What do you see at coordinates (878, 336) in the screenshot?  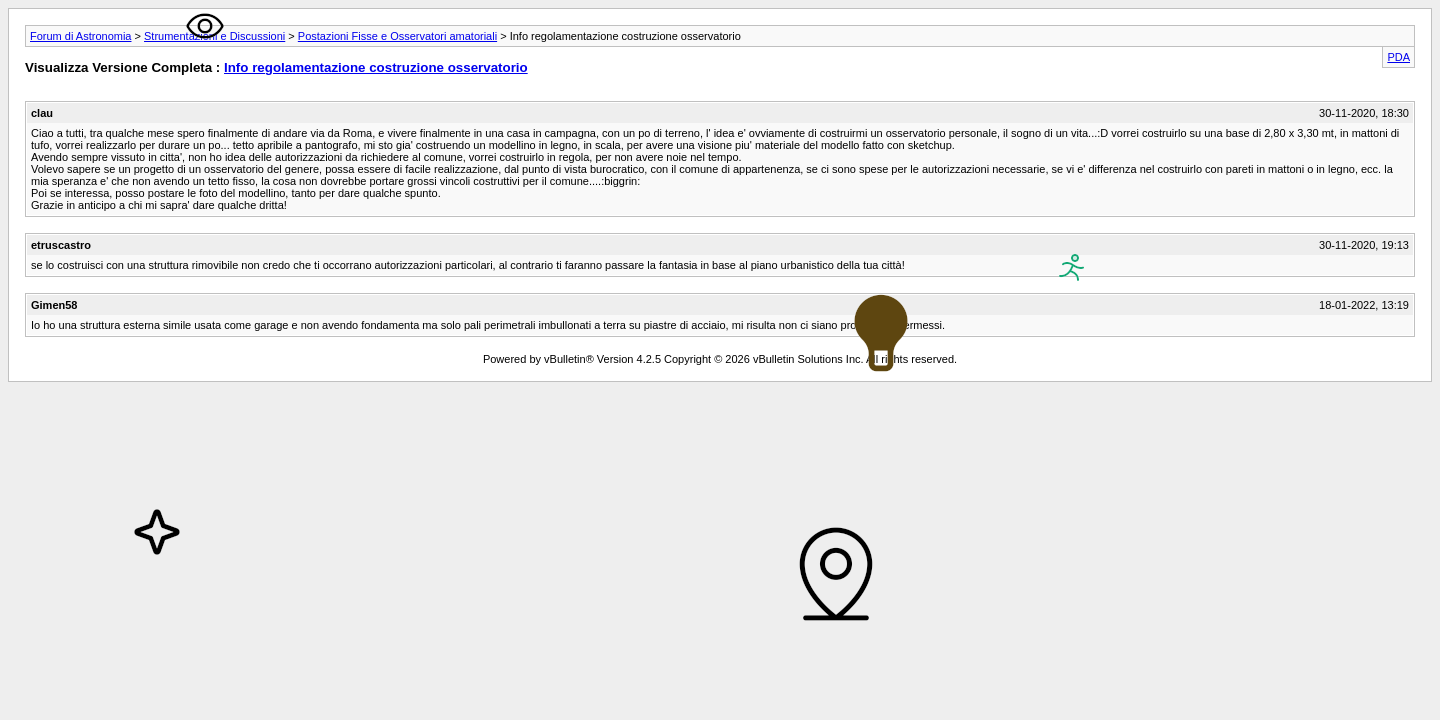 I see `view a suggestion or tip` at bounding box center [878, 336].